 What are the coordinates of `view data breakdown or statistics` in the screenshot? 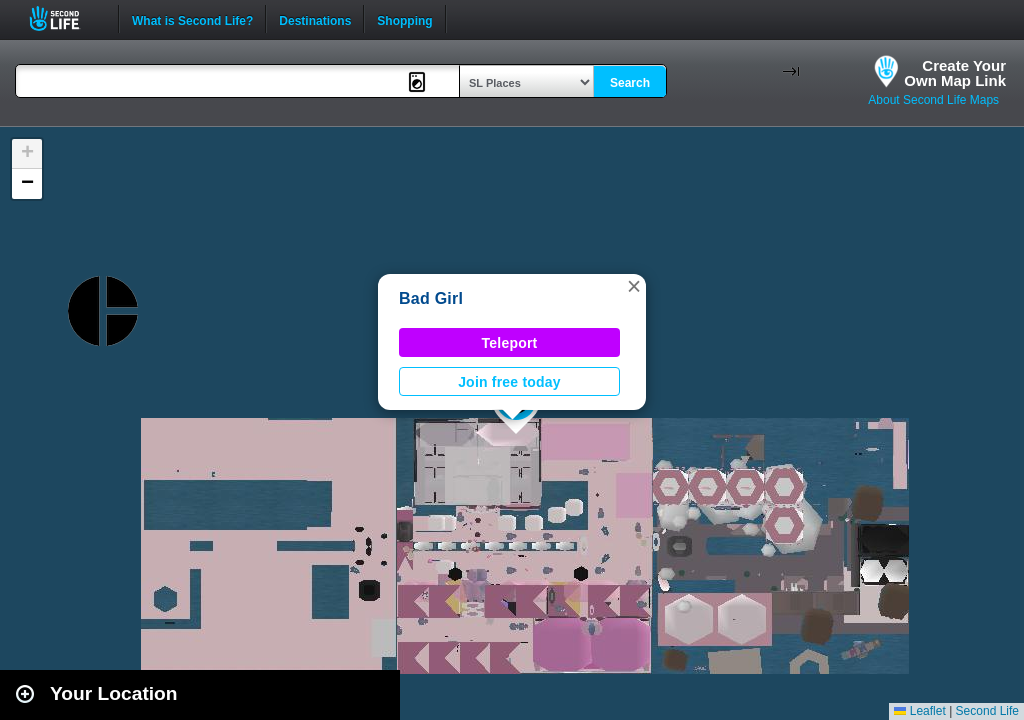 It's located at (103, 311).